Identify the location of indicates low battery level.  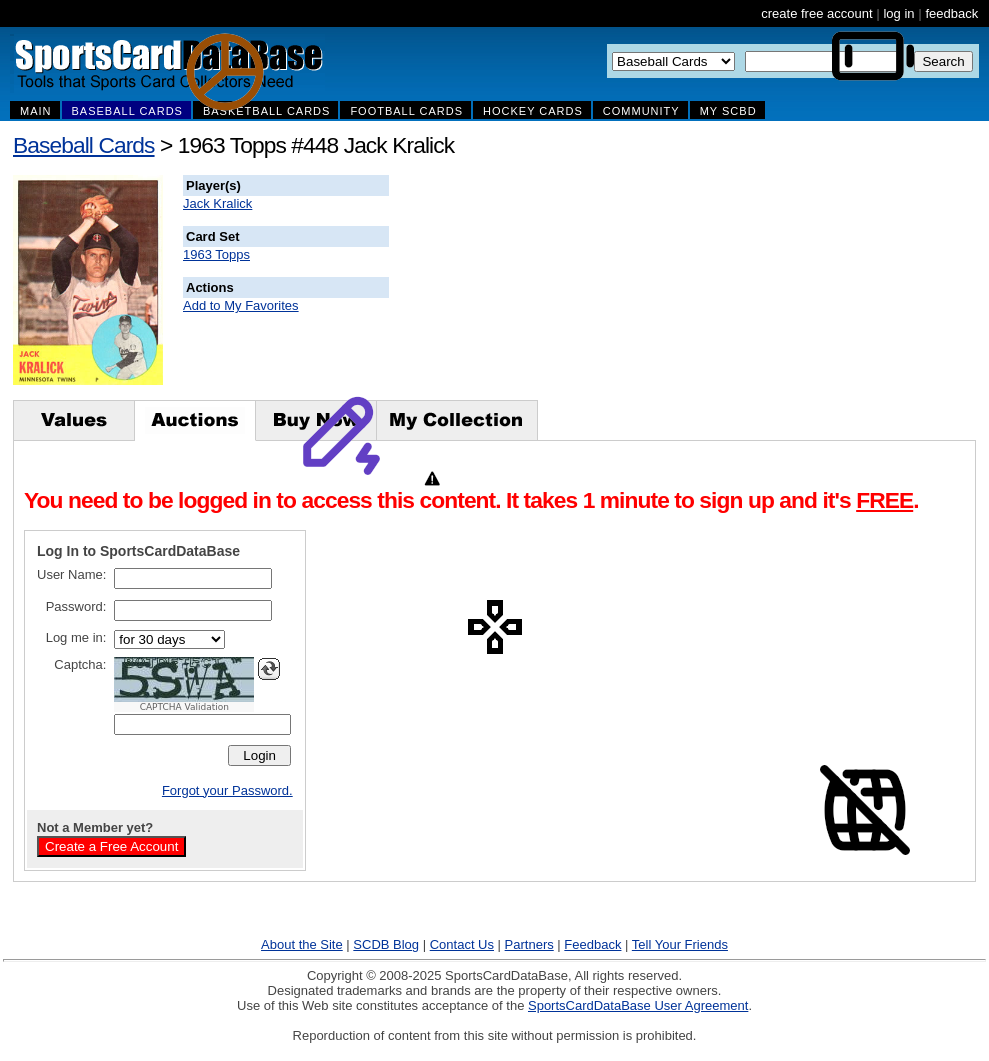
(873, 56).